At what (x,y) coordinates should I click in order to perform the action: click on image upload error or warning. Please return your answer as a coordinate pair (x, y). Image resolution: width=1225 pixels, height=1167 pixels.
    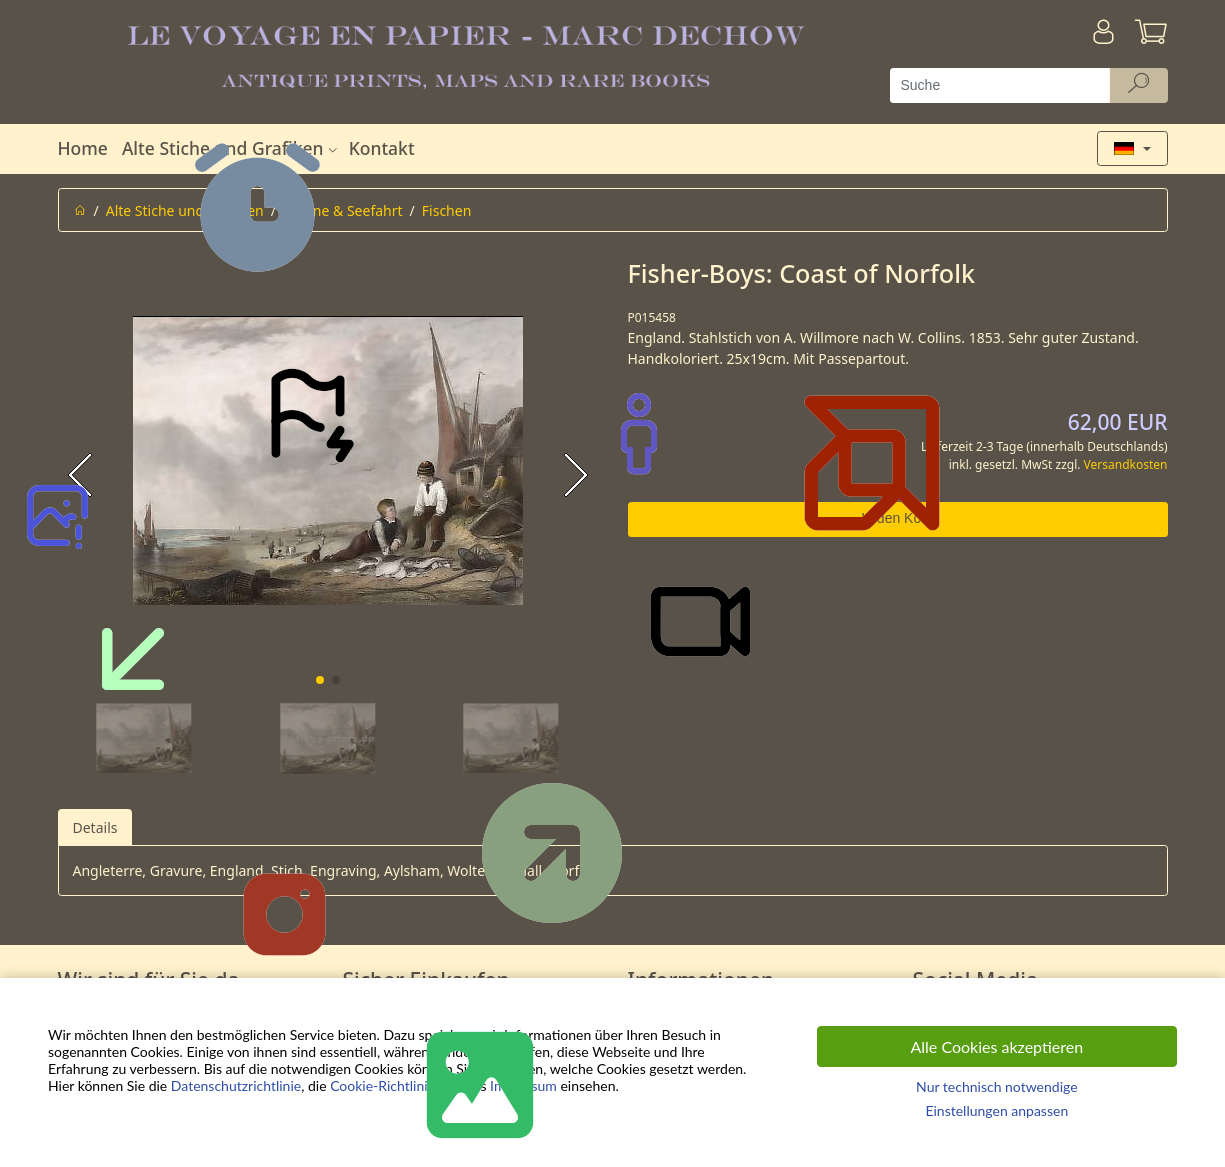
    Looking at the image, I should click on (57, 515).